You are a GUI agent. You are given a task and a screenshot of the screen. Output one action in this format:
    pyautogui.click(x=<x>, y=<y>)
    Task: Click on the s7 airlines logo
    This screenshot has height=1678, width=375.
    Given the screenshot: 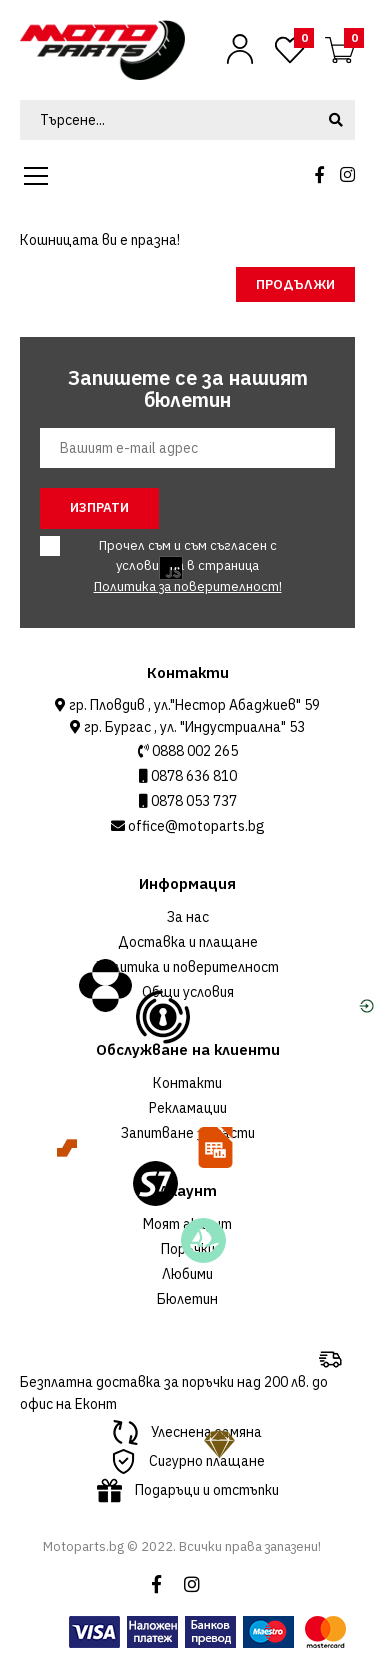 What is the action you would take?
    pyautogui.click(x=155, y=1183)
    